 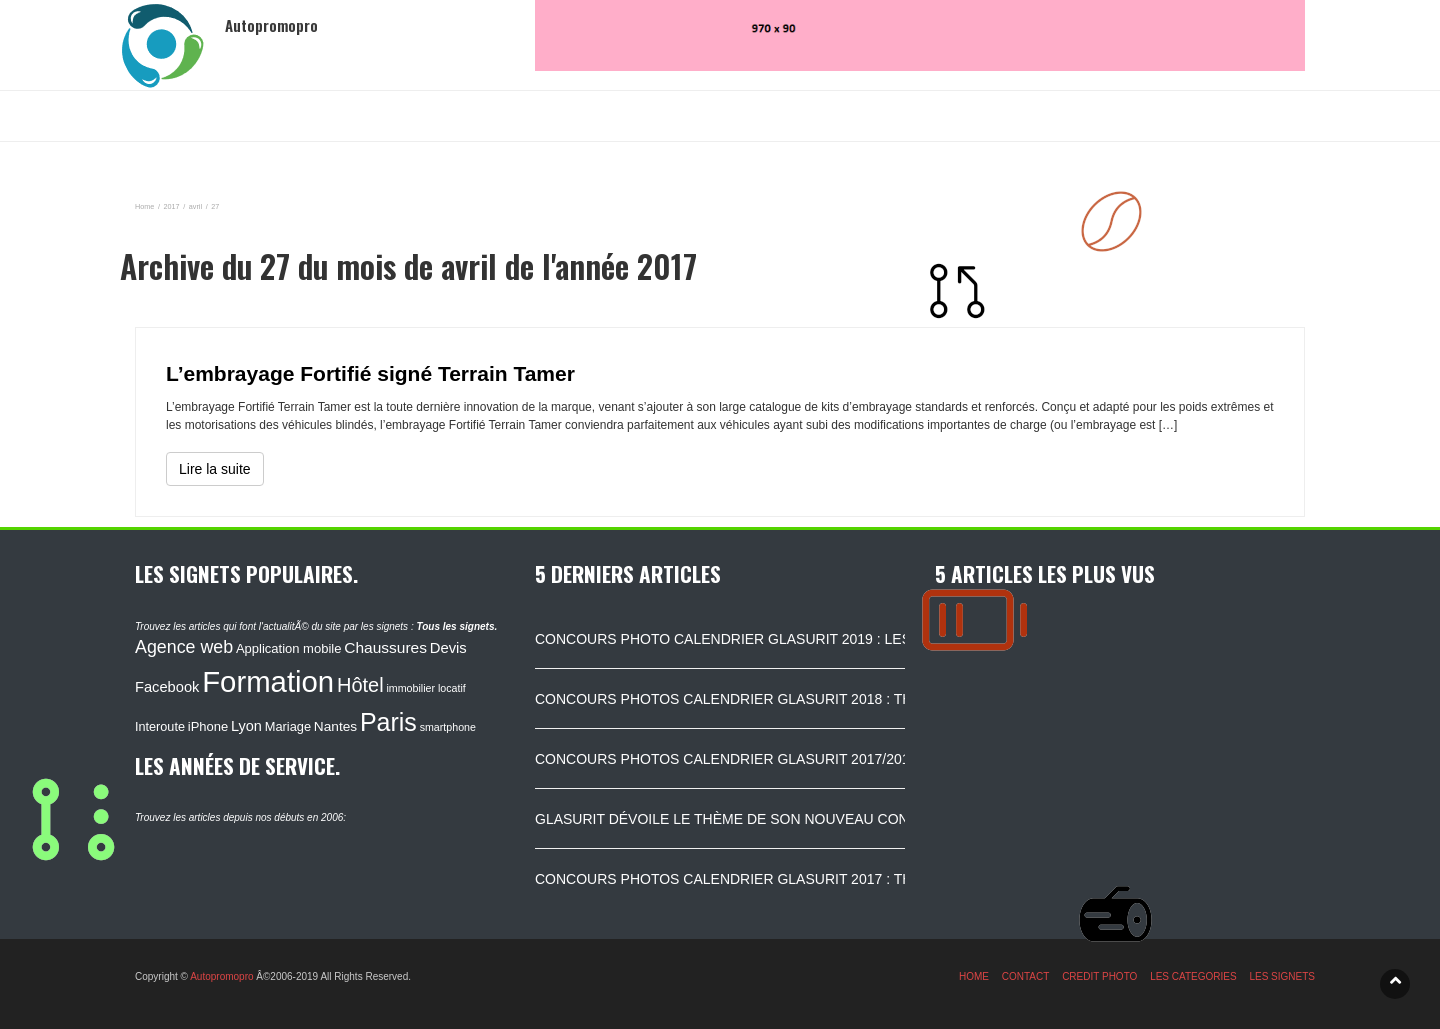 I want to click on create a draft pull request, so click(x=73, y=819).